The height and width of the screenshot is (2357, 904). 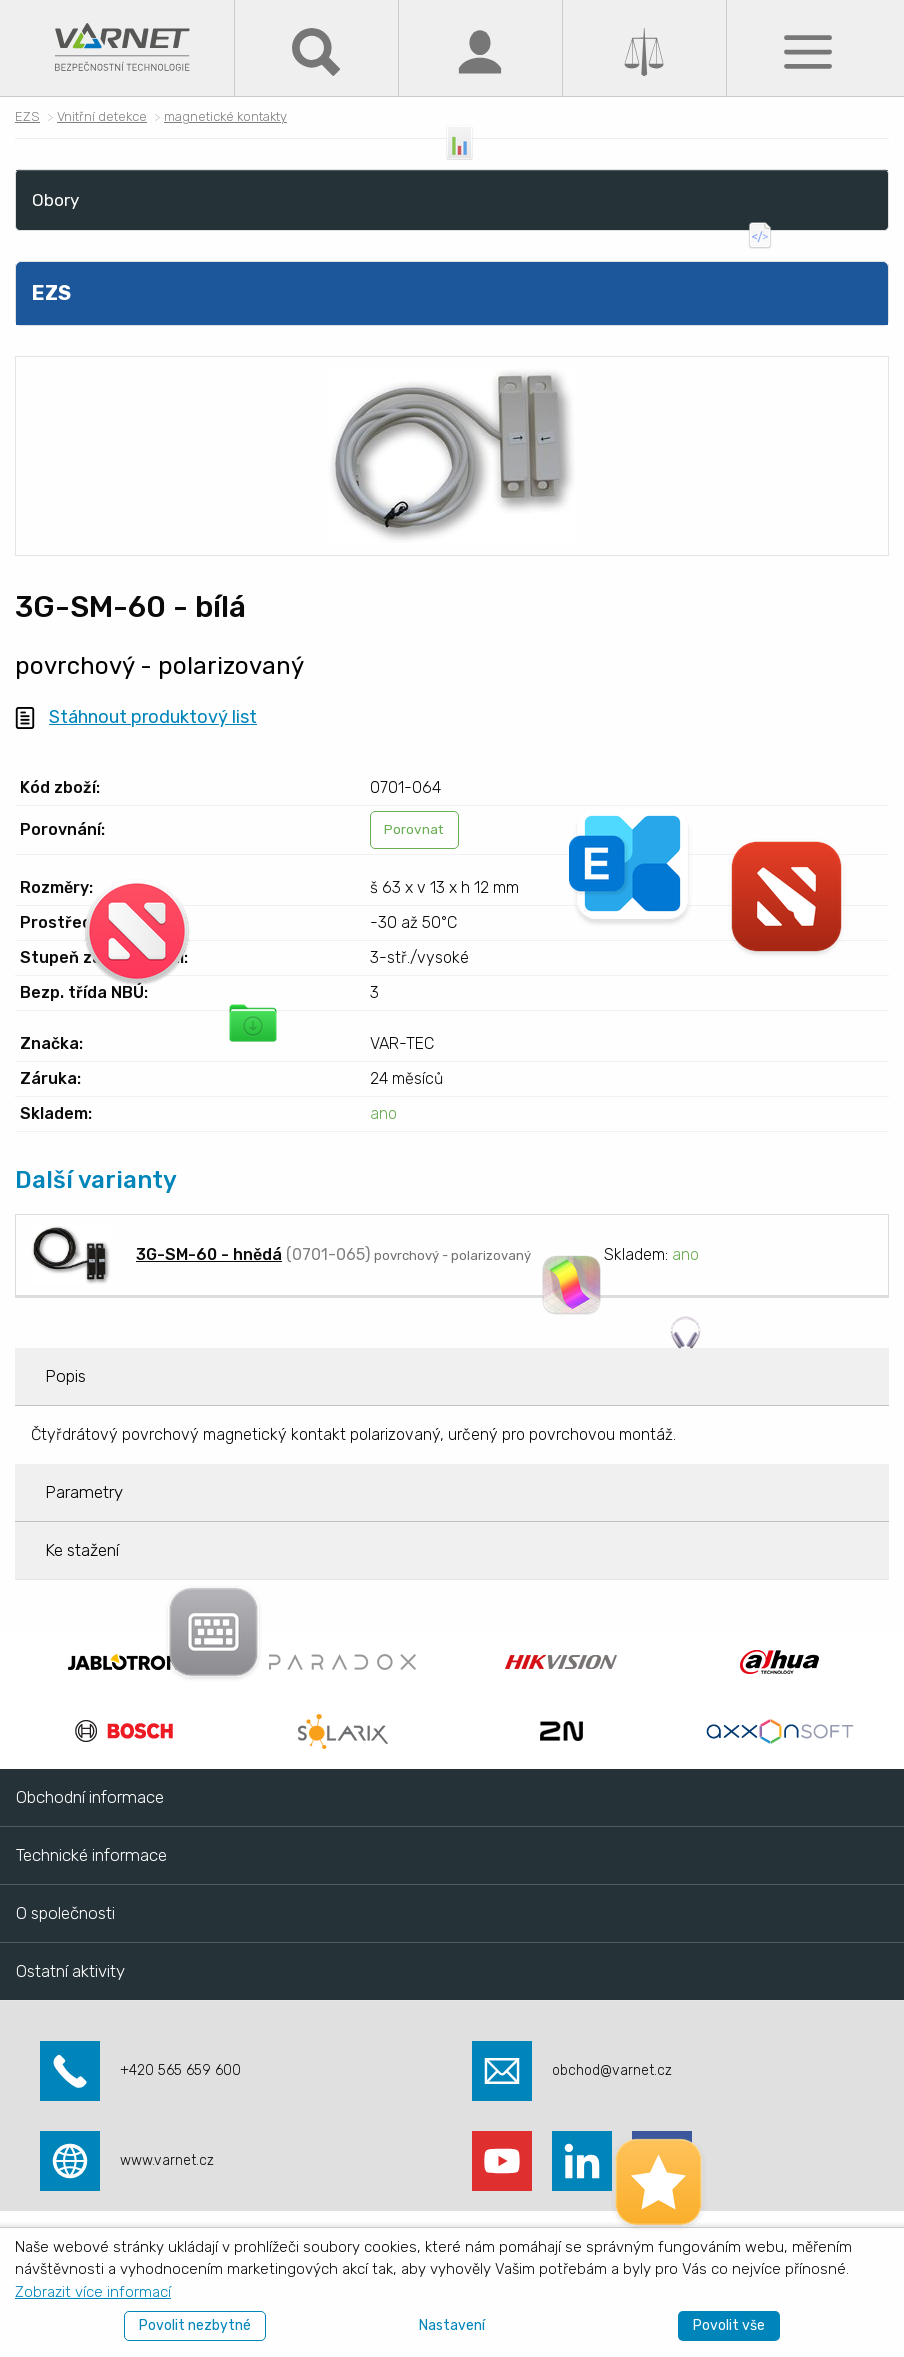 What do you see at coordinates (760, 235) in the screenshot?
I see `open an html document` at bounding box center [760, 235].